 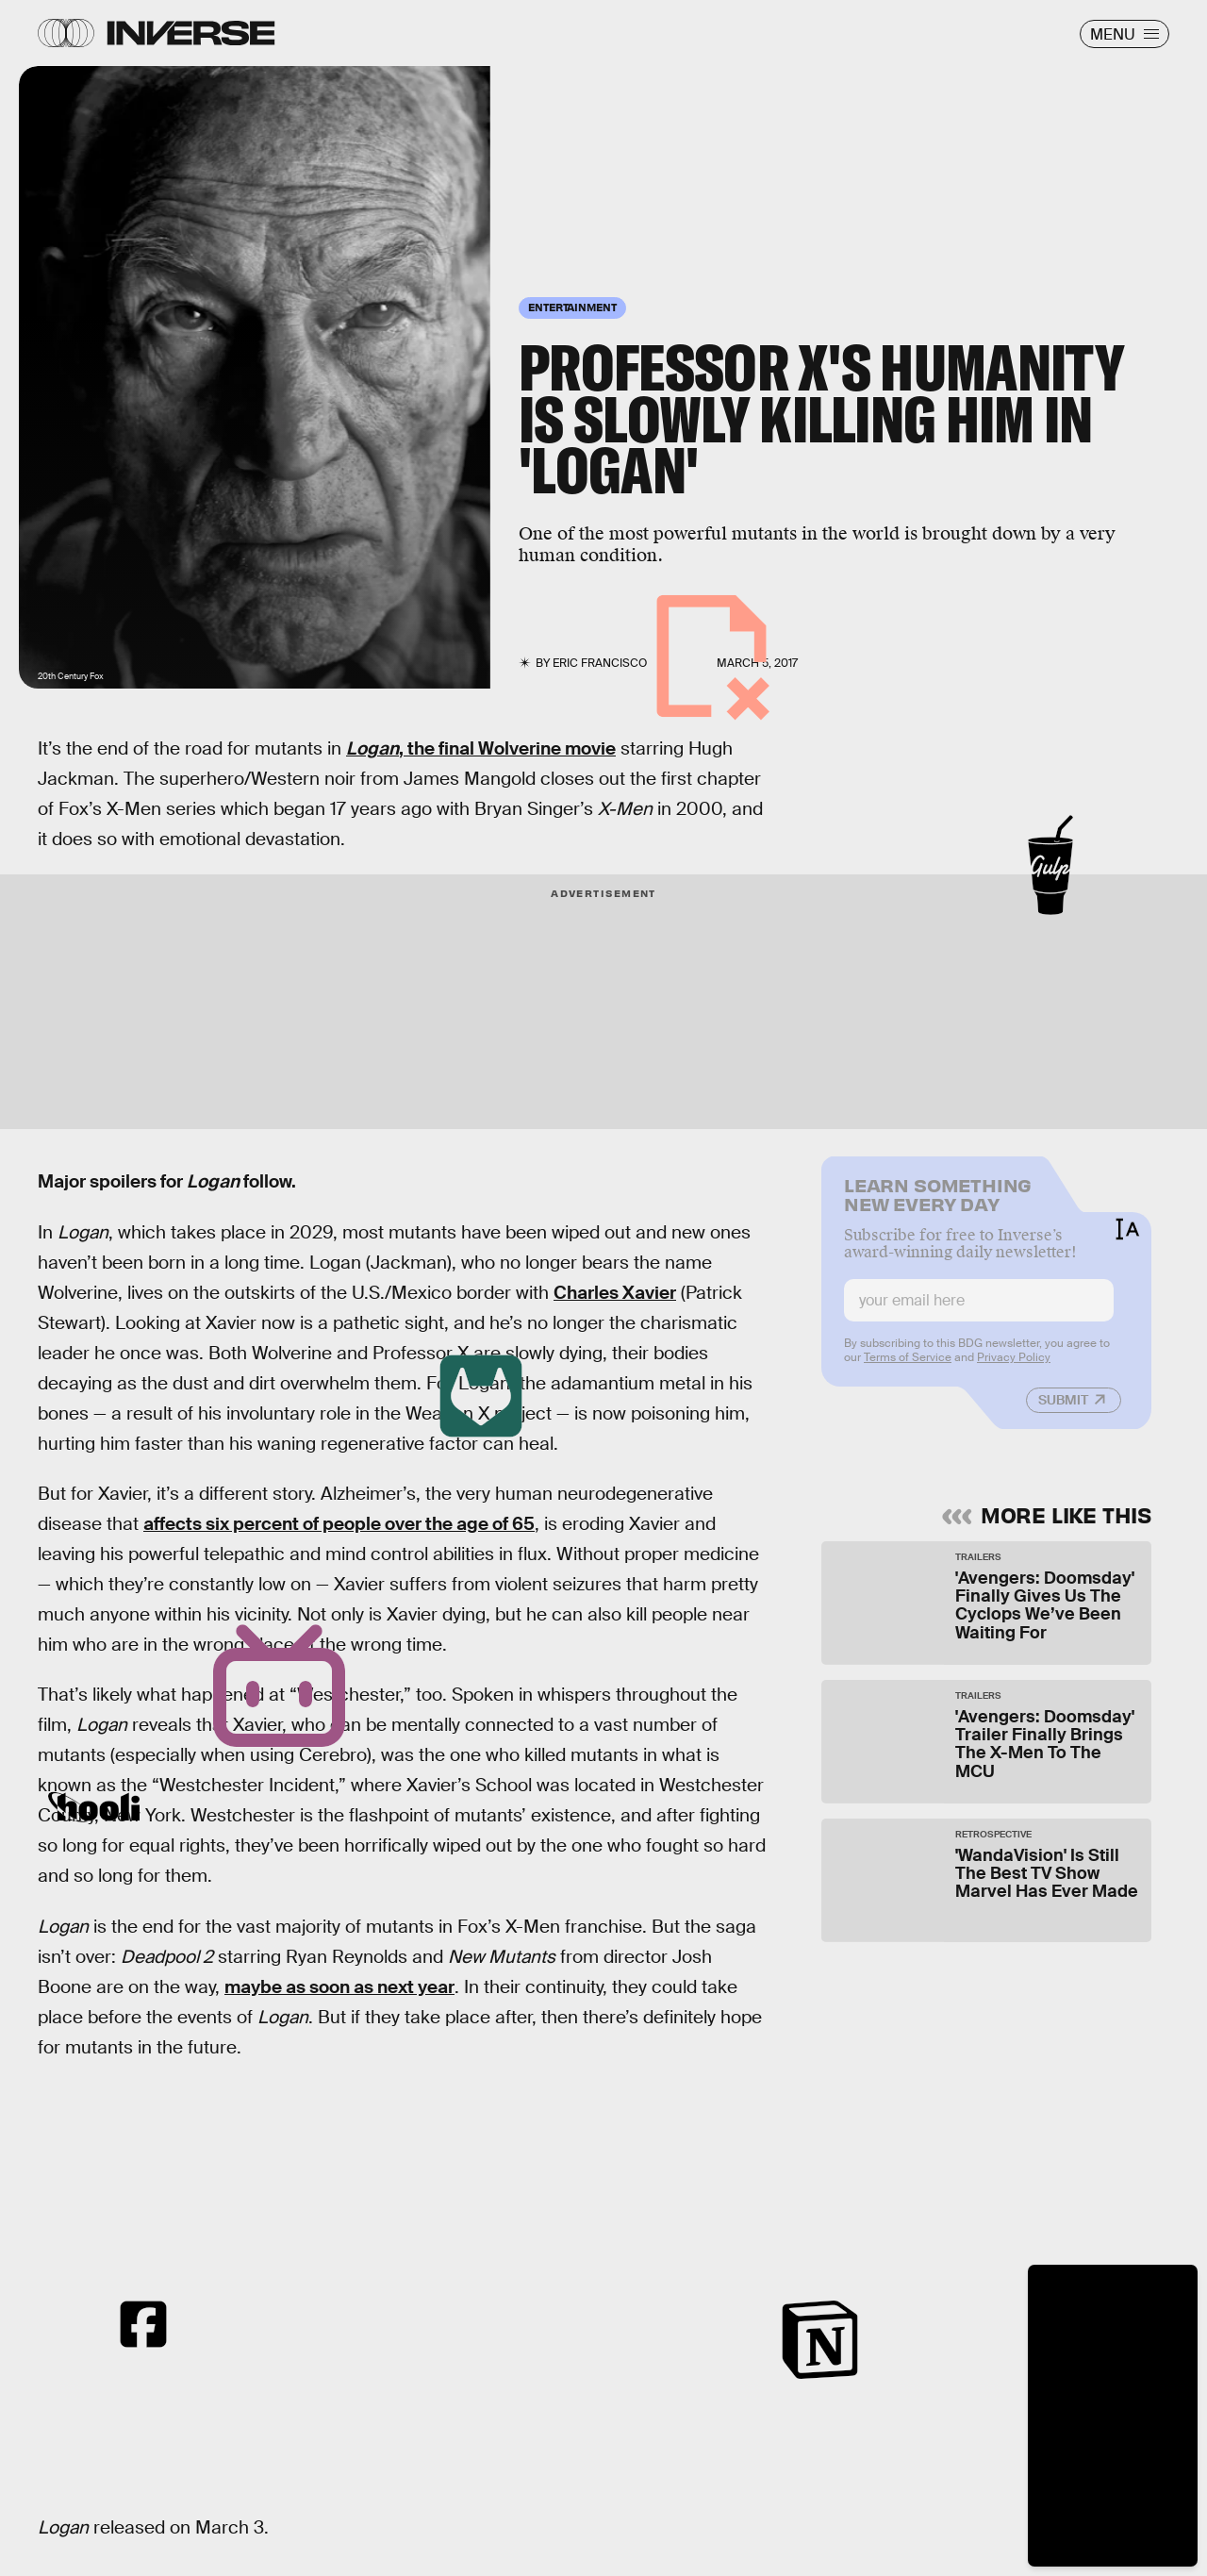 I want to click on open Bilibili app, so click(x=279, y=1687).